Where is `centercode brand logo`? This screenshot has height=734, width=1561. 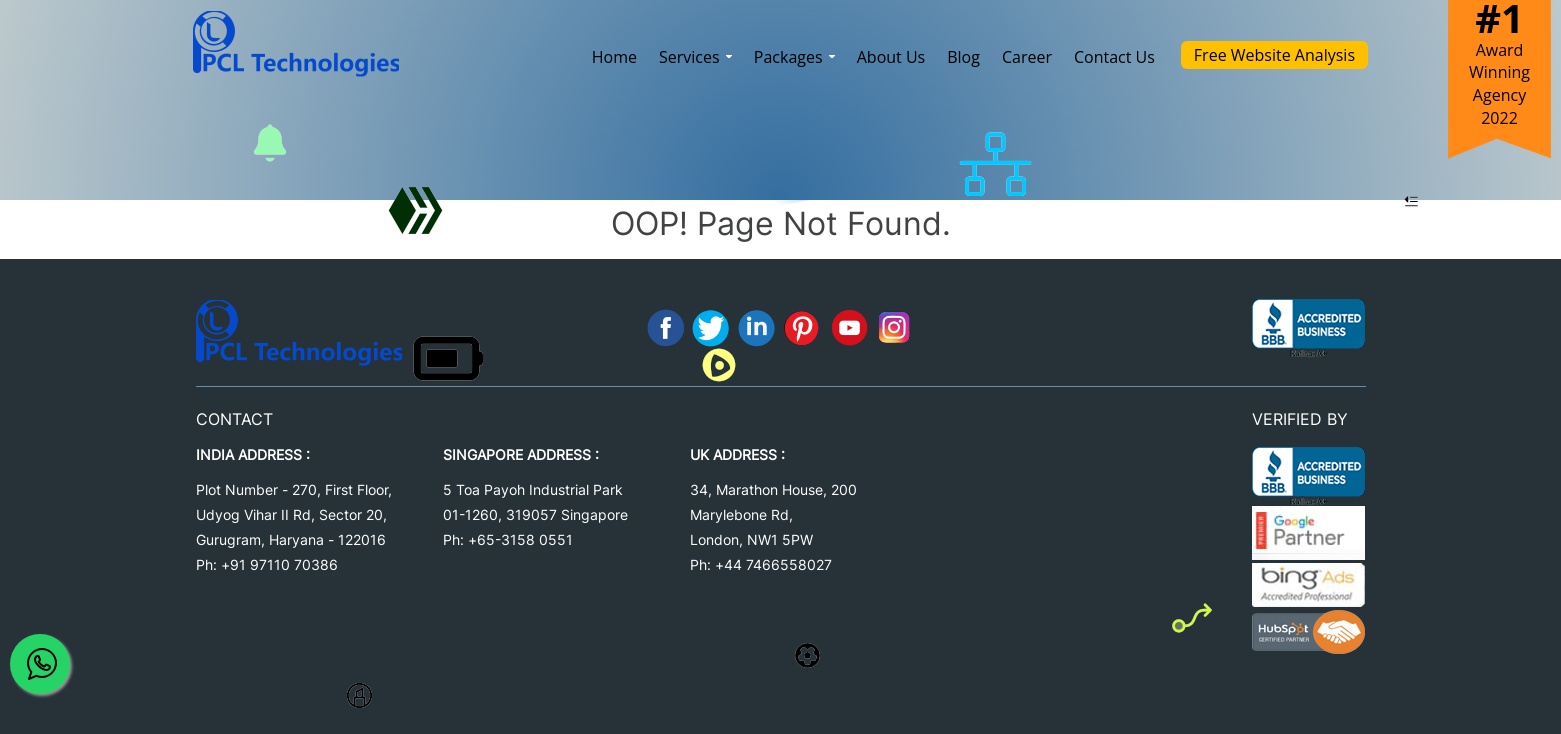 centercode brand logo is located at coordinates (719, 365).